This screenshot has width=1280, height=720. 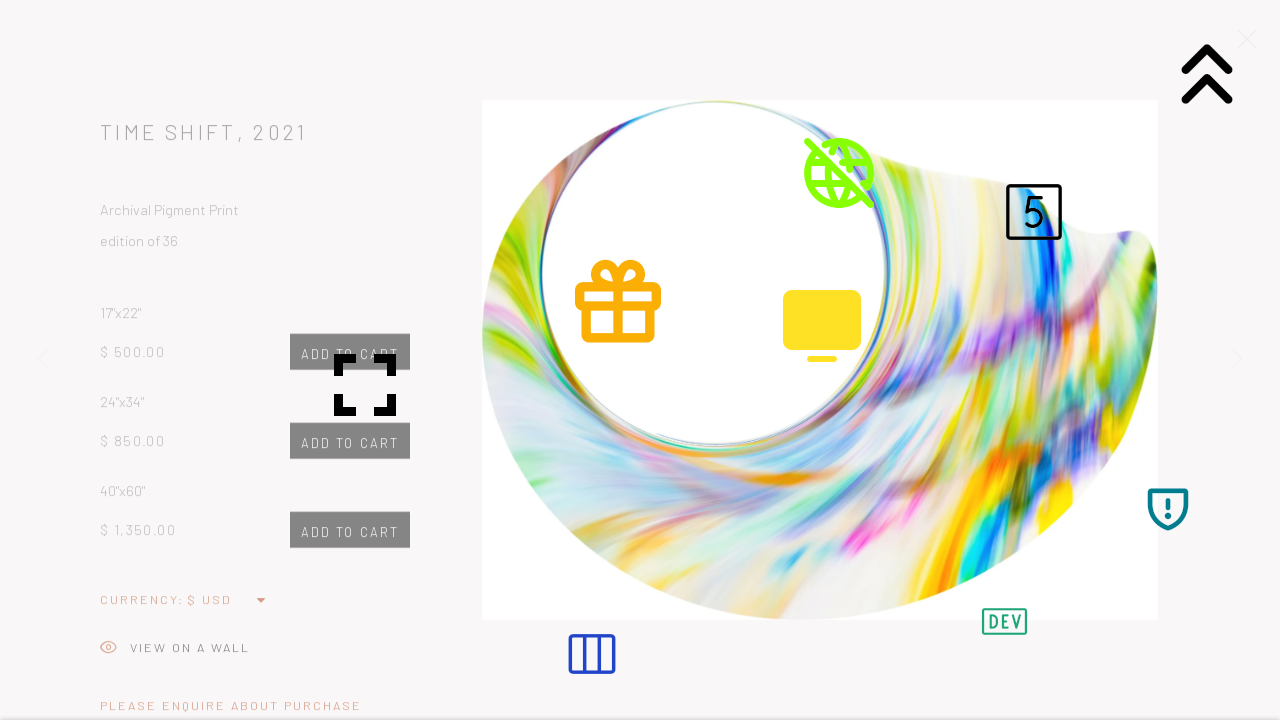 I want to click on select or navigate to item number five, so click(x=1034, y=212).